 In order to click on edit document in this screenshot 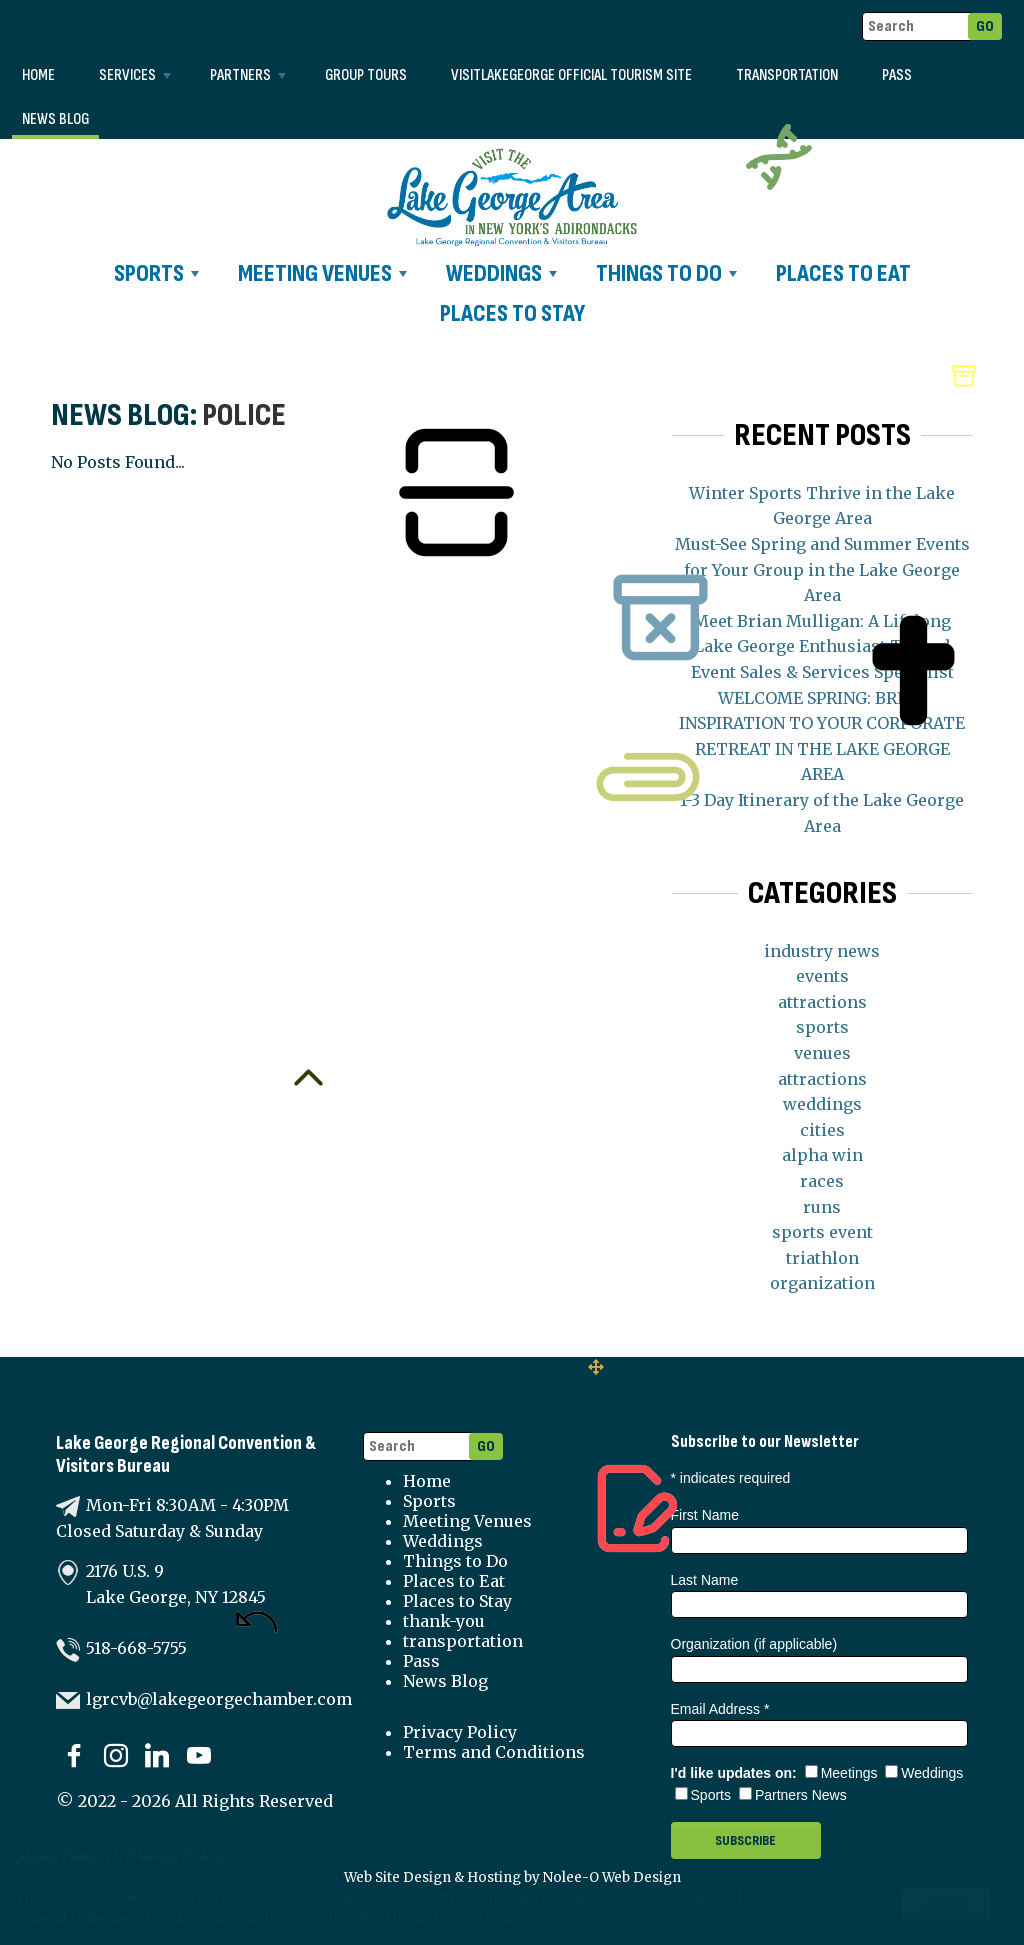, I will do `click(633, 1508)`.